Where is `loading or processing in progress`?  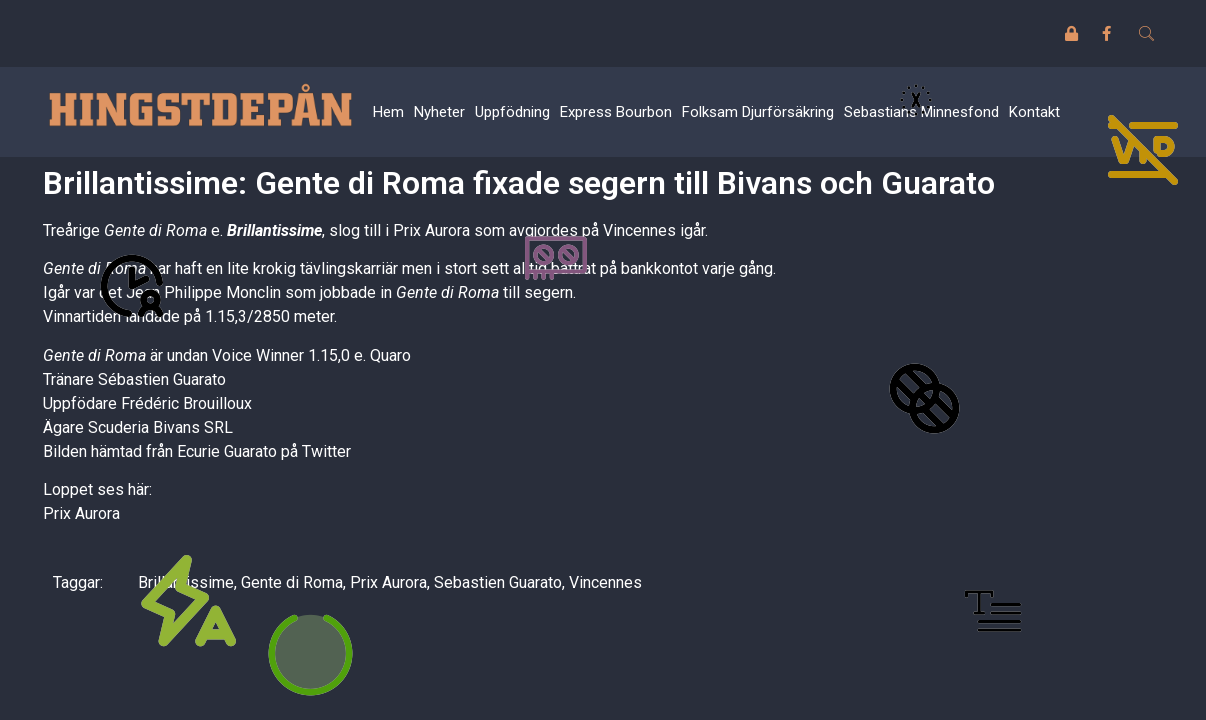
loading or processing in progress is located at coordinates (310, 653).